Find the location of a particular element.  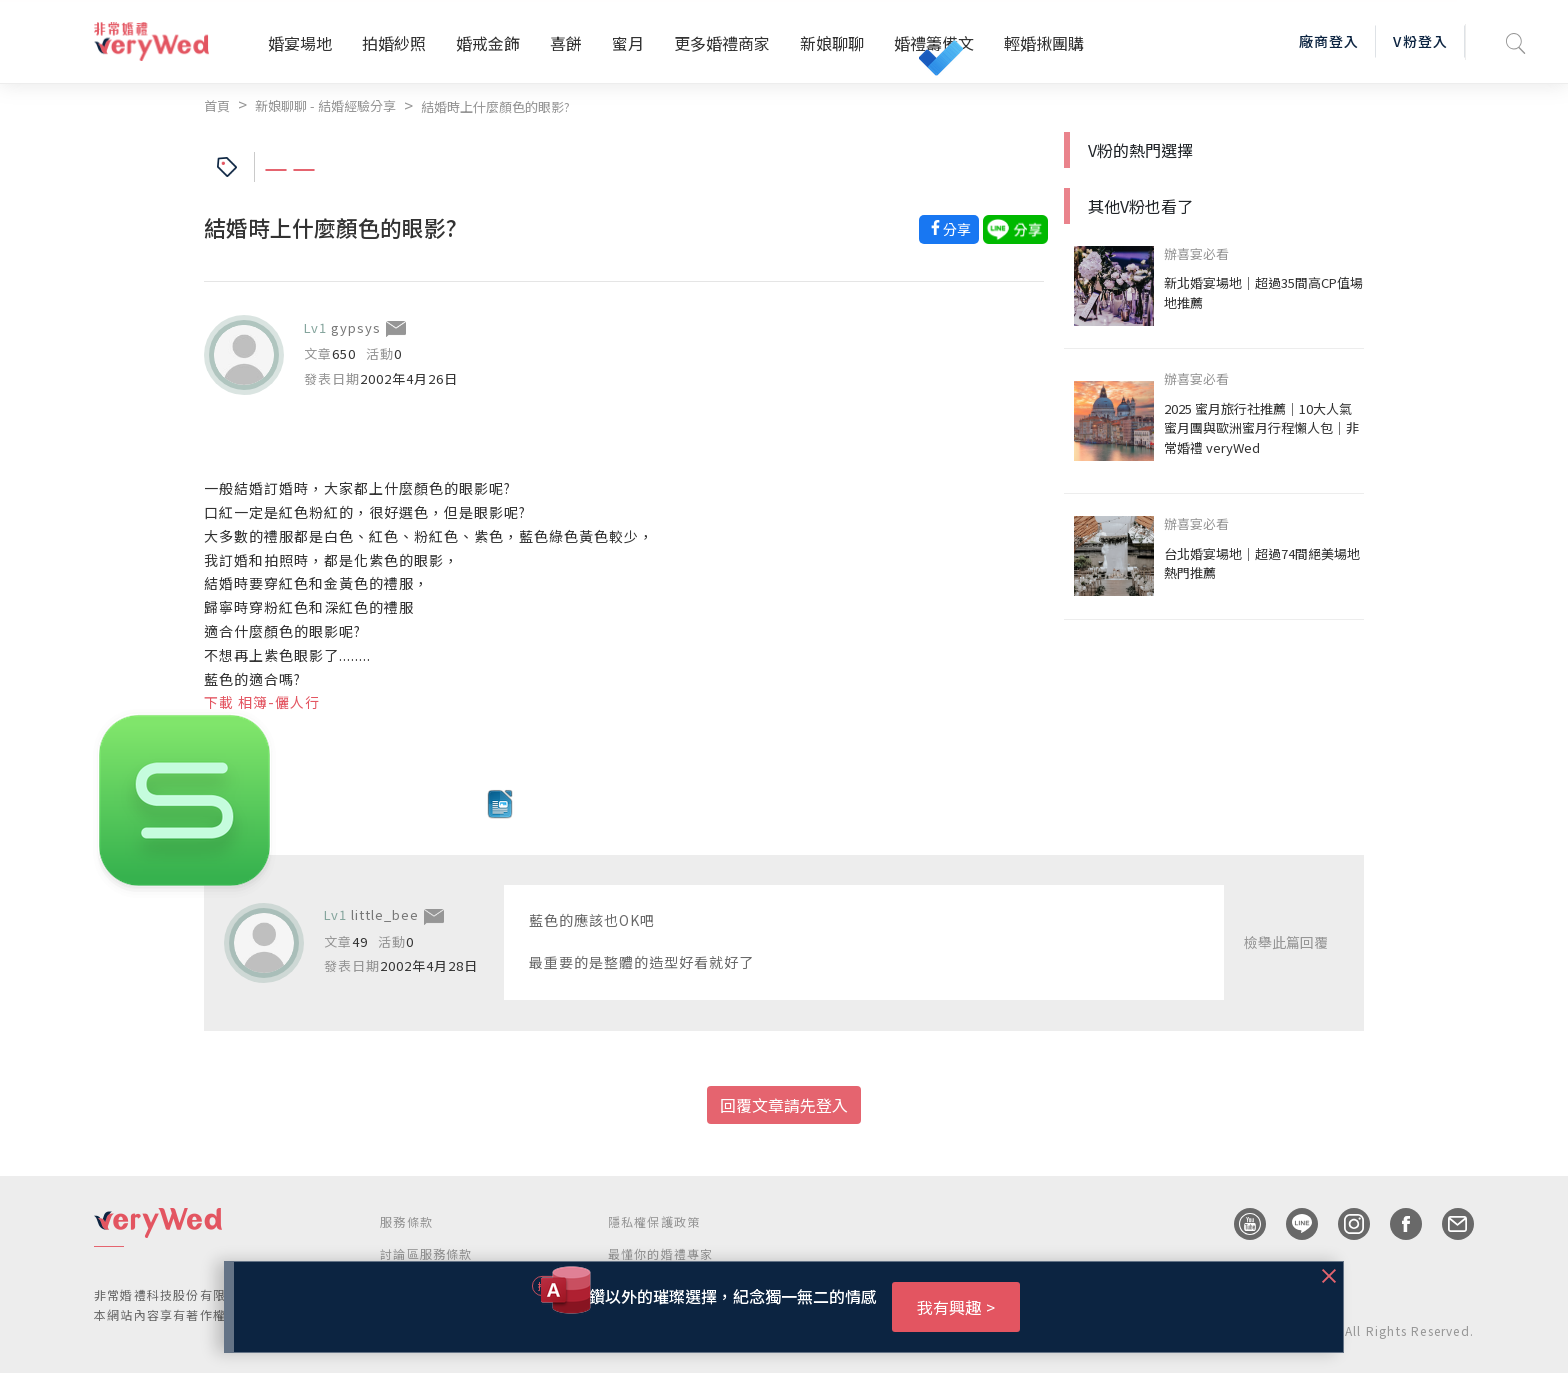

open Microsoft Access database application is located at coordinates (566, 1290).